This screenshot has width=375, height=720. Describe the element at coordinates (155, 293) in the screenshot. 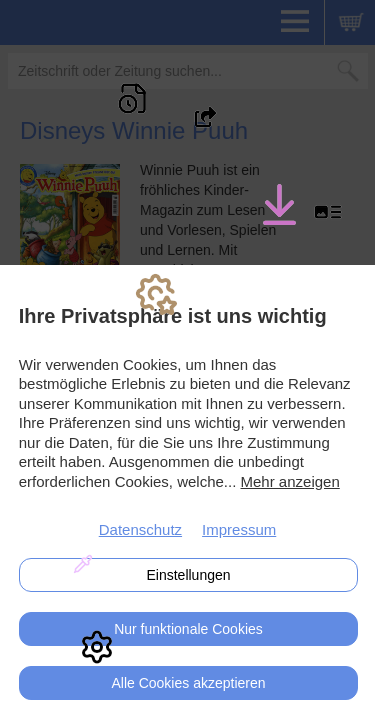

I see `access favorite or starred settings` at that location.